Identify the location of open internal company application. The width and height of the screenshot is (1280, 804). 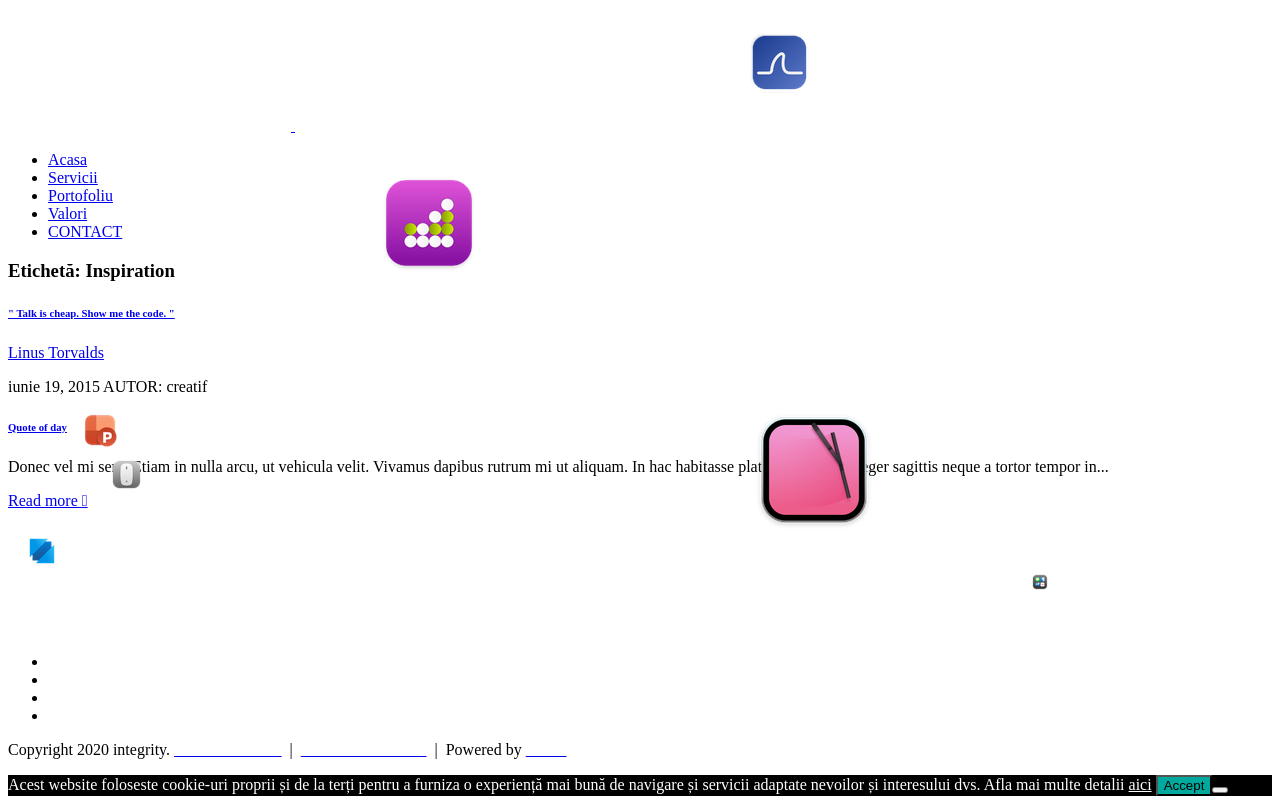
(42, 551).